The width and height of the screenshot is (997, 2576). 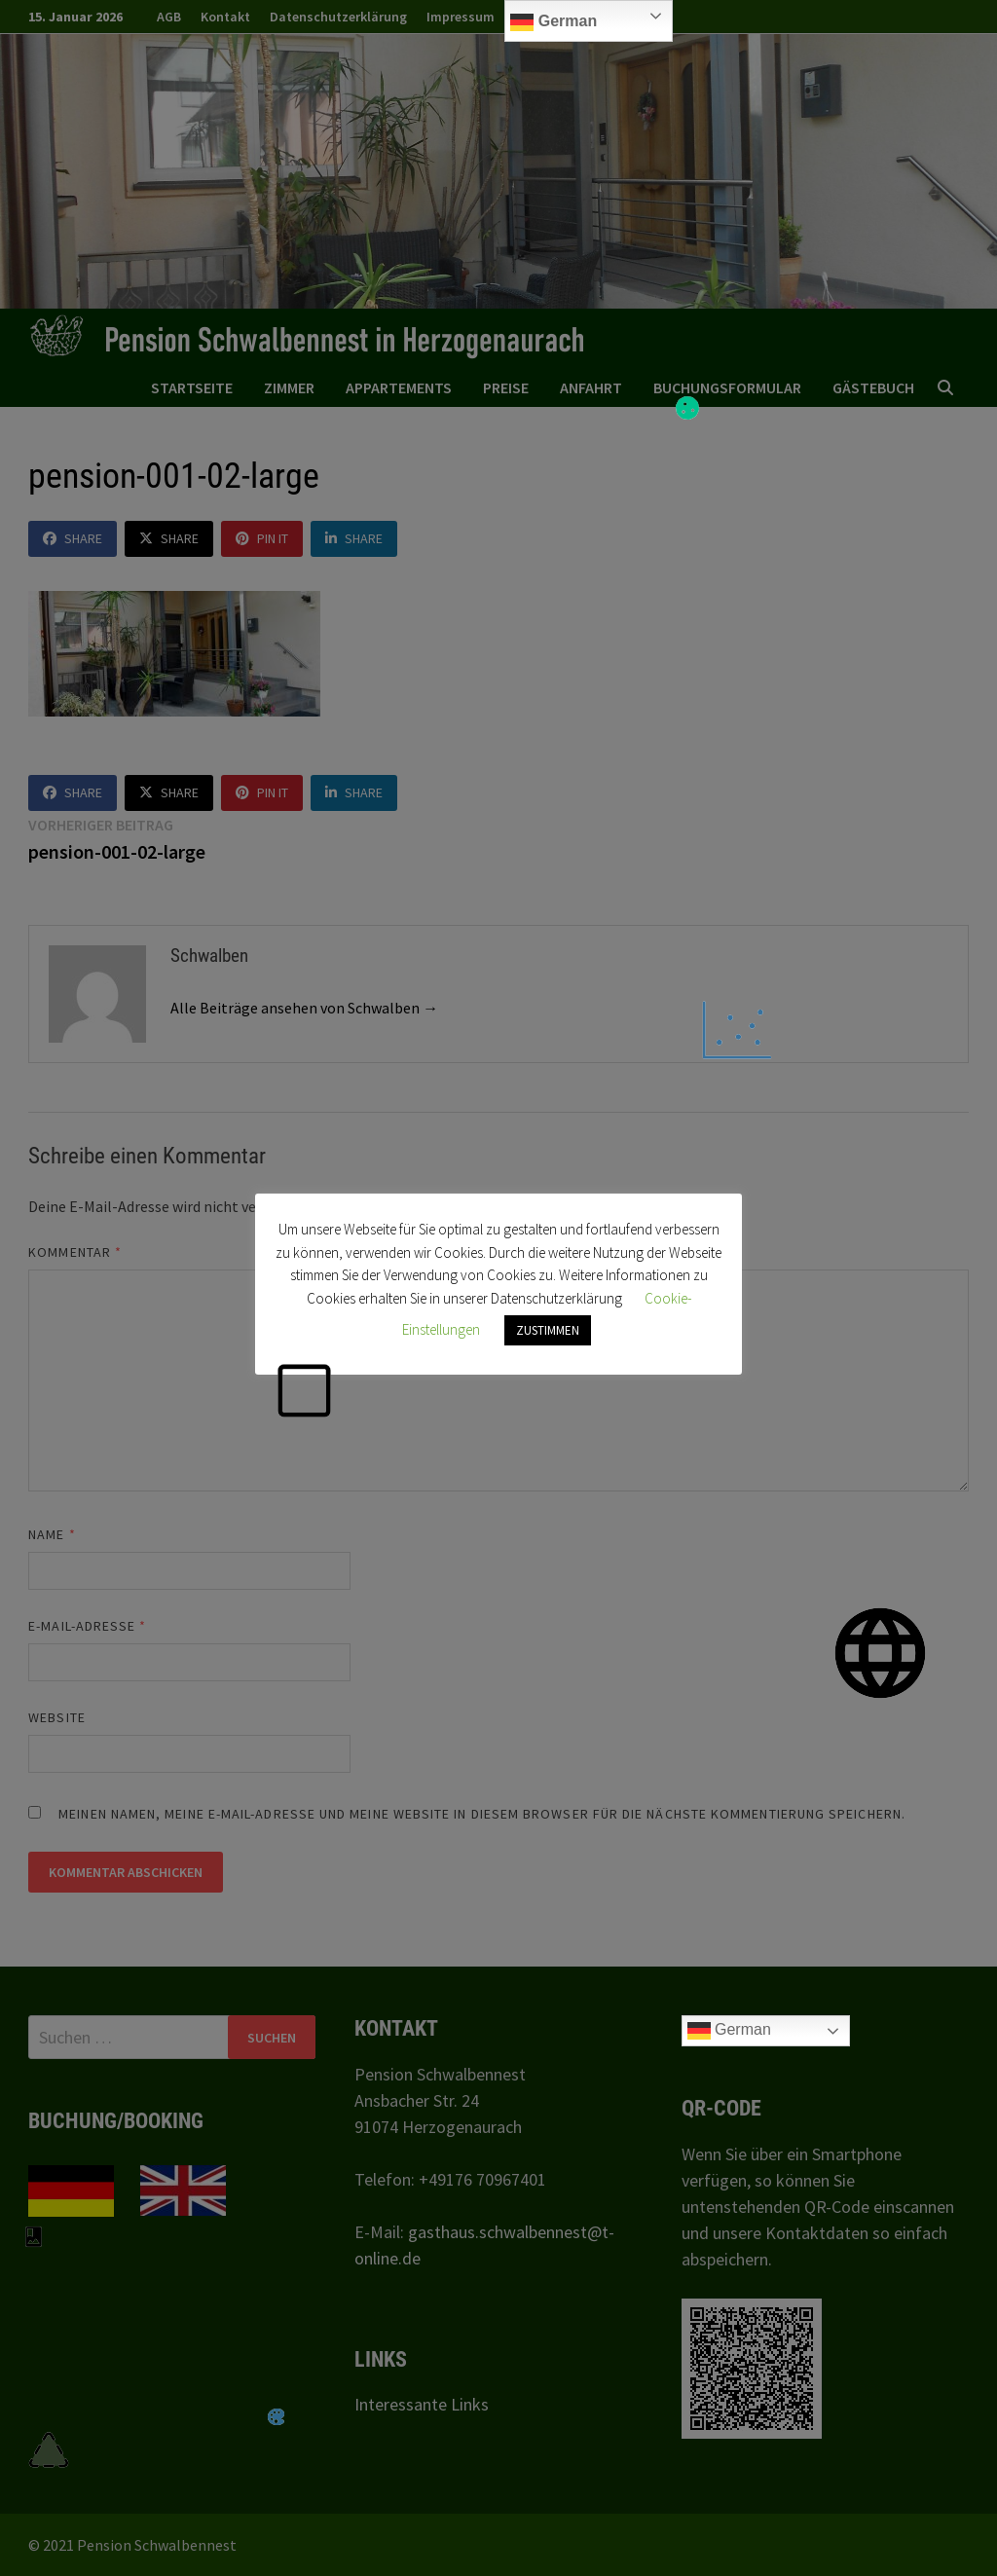 I want to click on open photo album, so click(x=33, y=2236).